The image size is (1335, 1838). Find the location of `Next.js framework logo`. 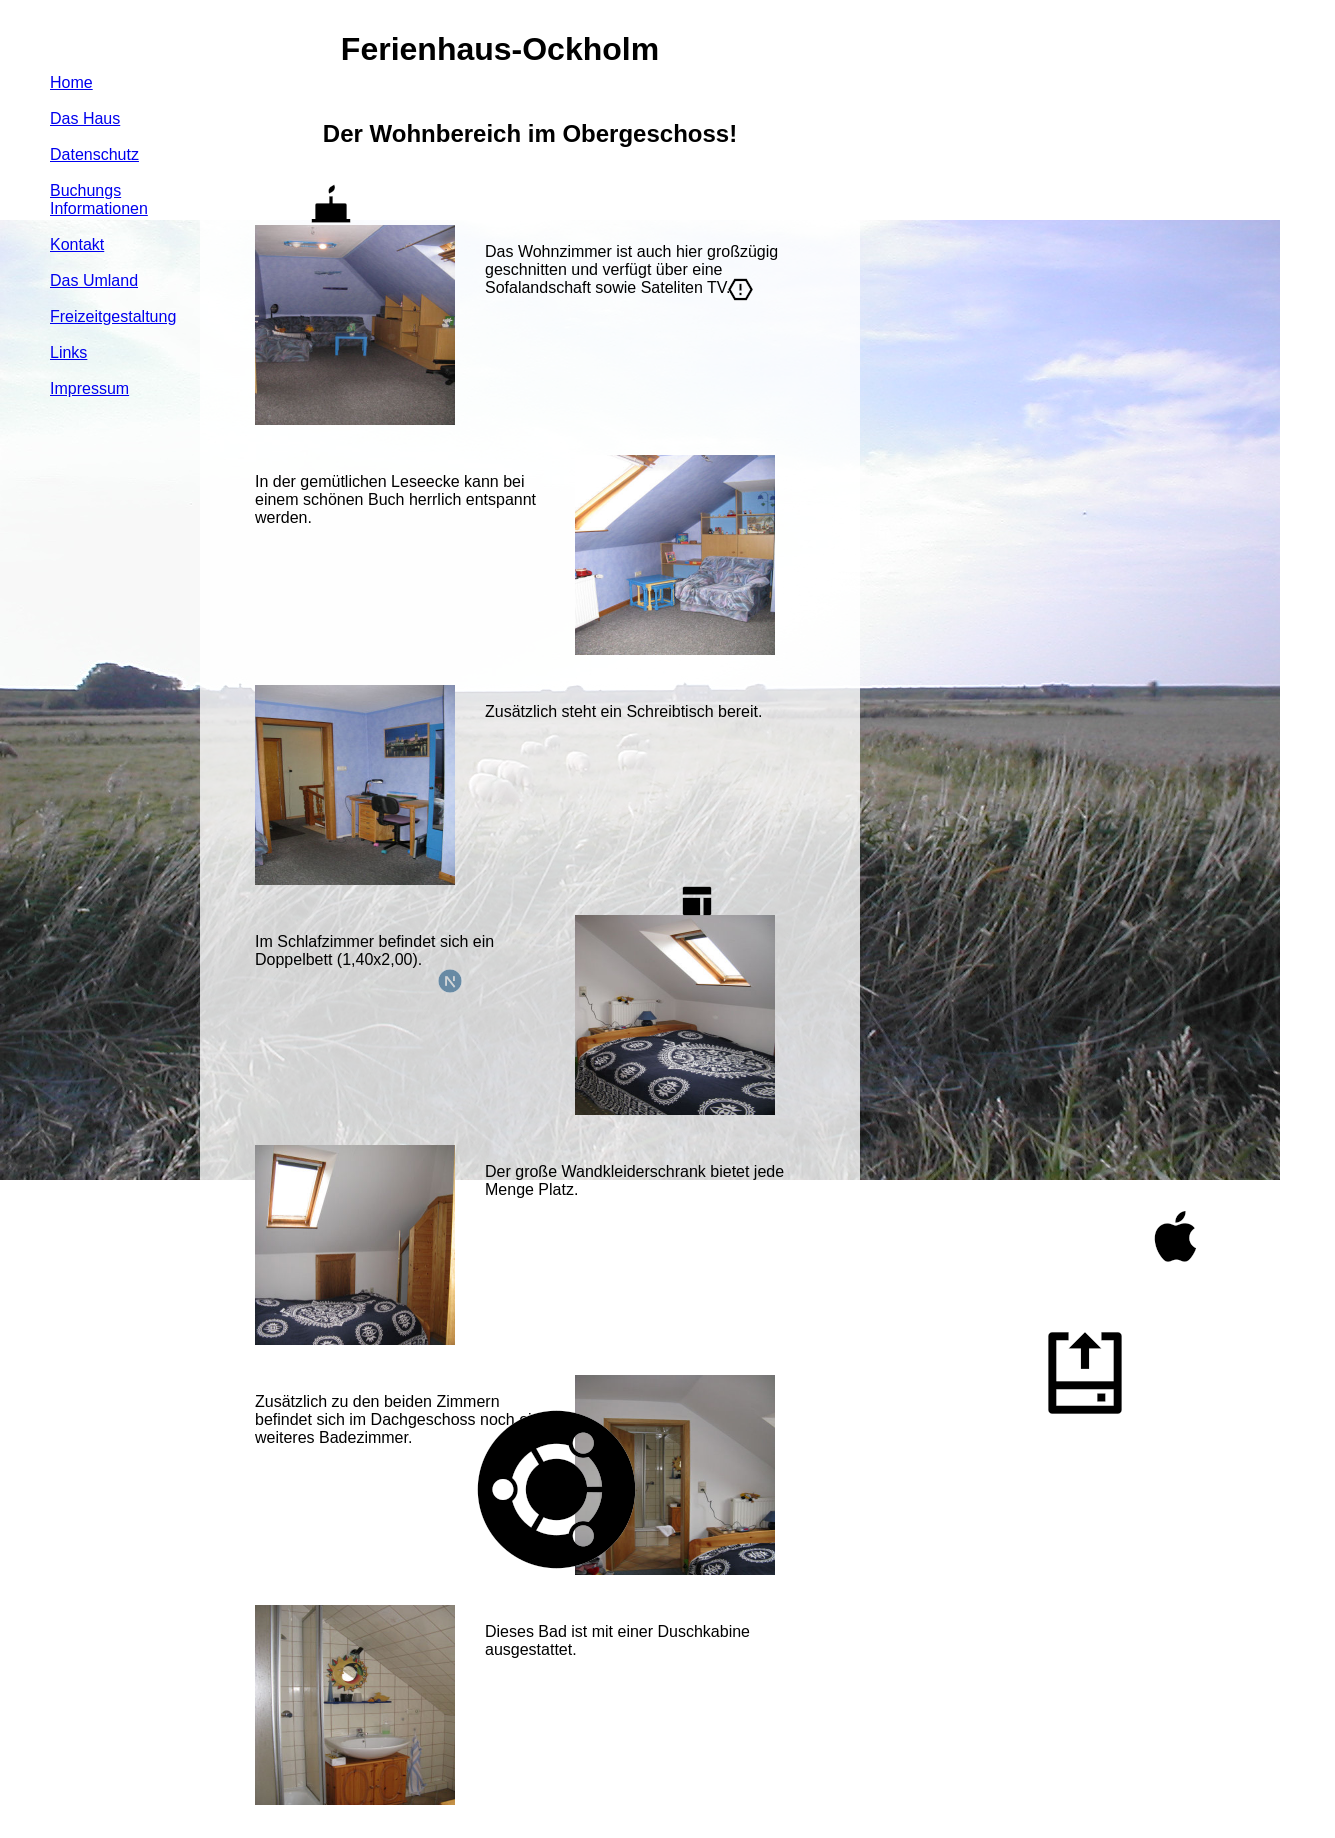

Next.js framework logo is located at coordinates (450, 981).